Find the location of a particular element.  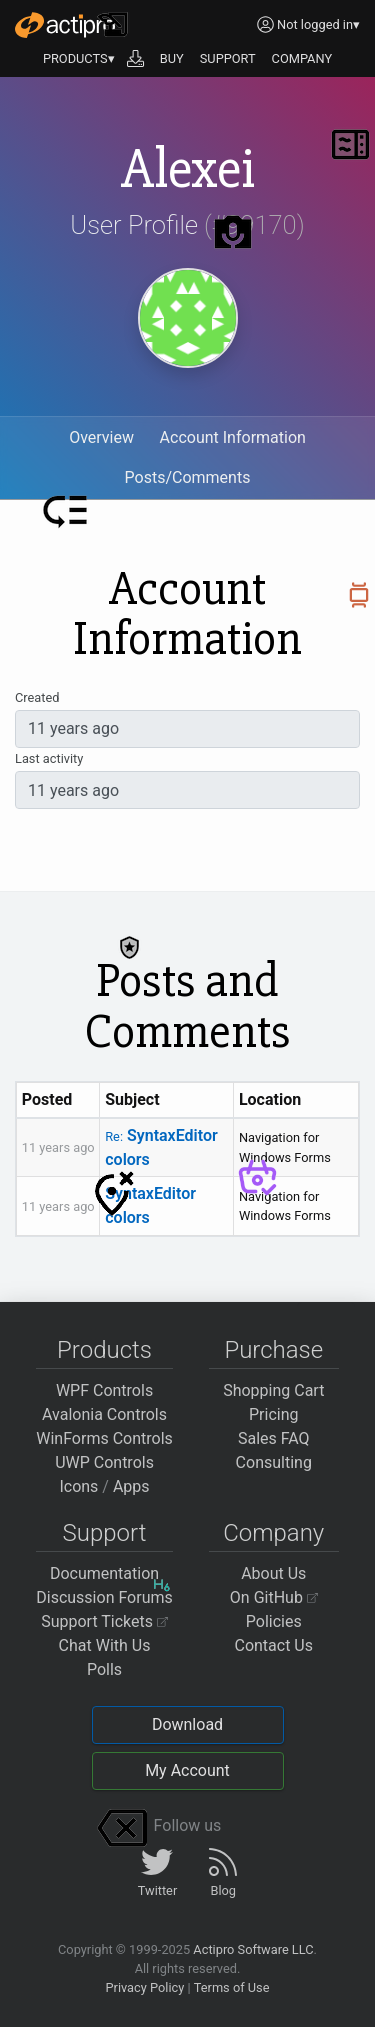

scroll through a vertical carousel is located at coordinates (359, 595).